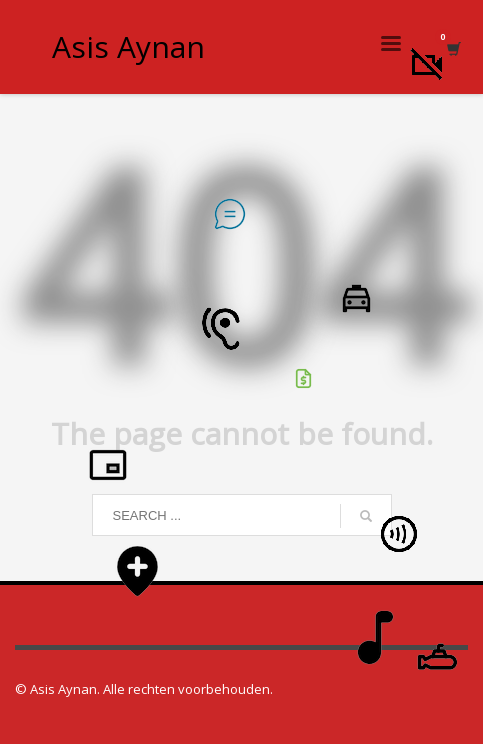 Image resolution: width=483 pixels, height=744 pixels. I want to click on open chat or messaging, so click(230, 214).